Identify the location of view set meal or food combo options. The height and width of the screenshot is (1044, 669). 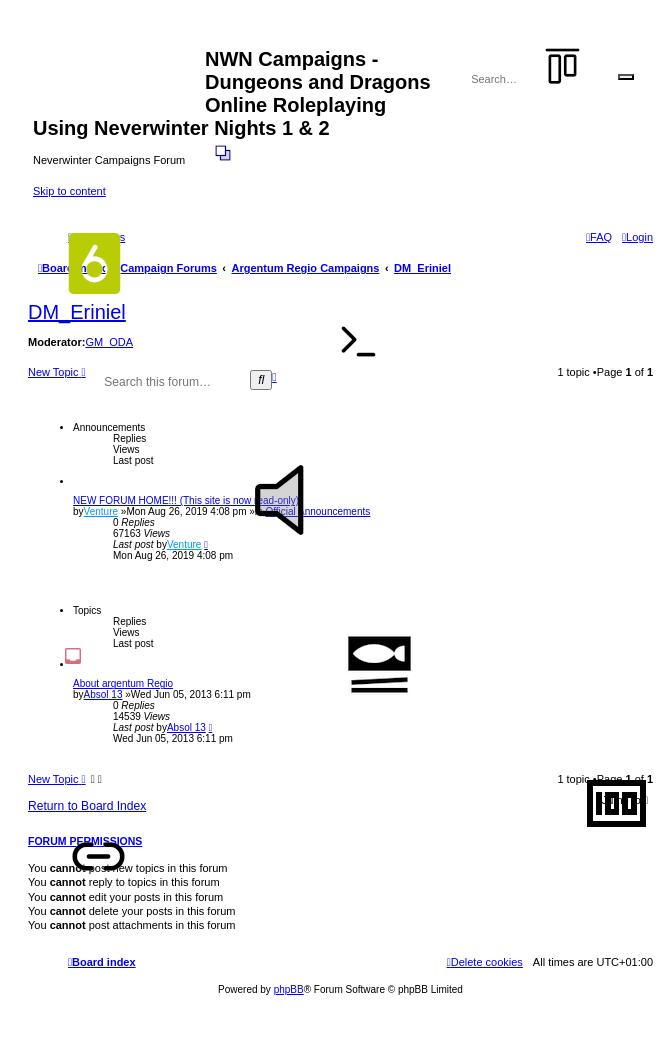
(379, 664).